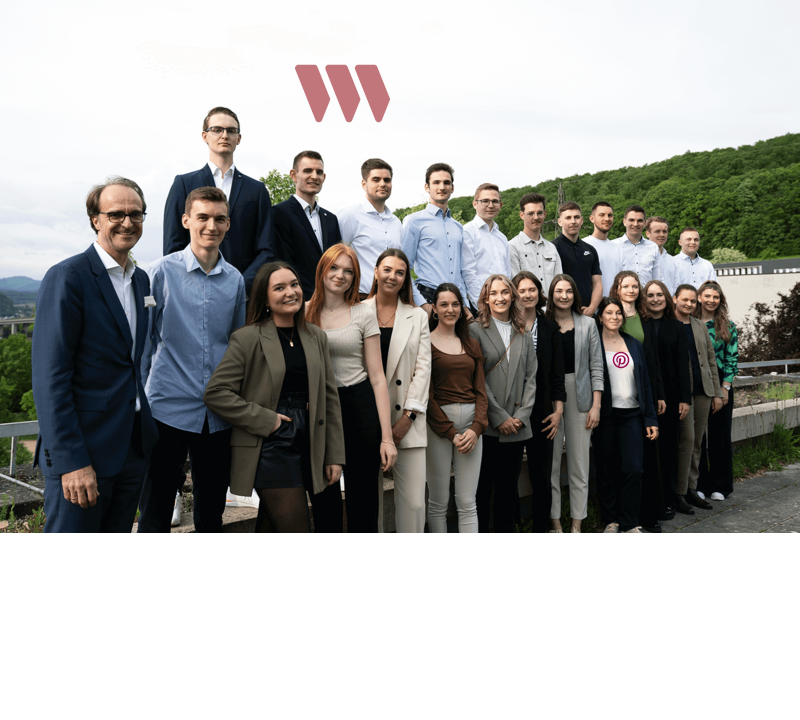  Describe the element at coordinates (621, 360) in the screenshot. I see `open Pinterest app` at that location.